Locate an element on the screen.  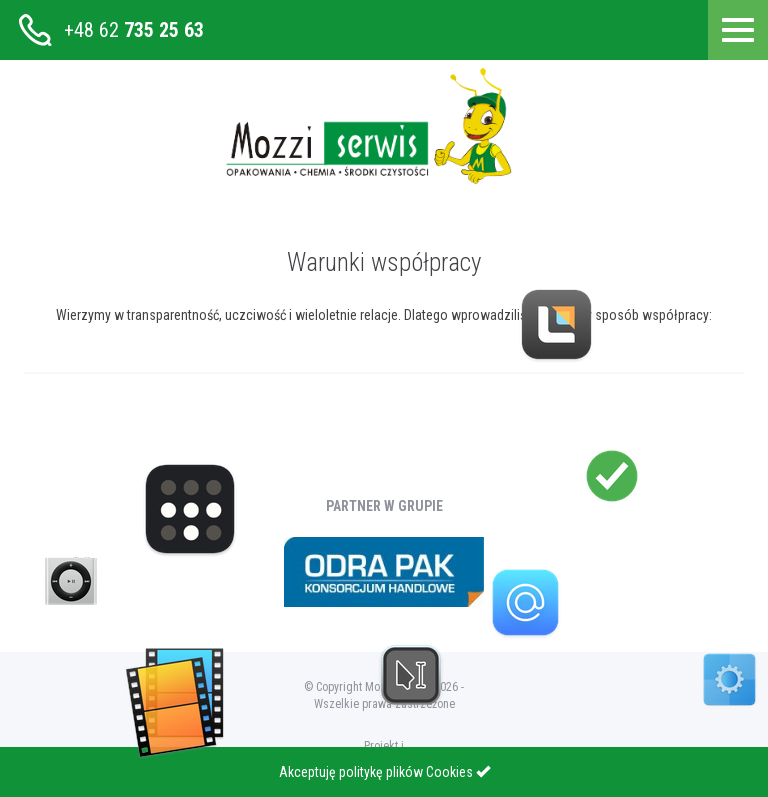
open Tailscale VPN settings is located at coordinates (190, 509).